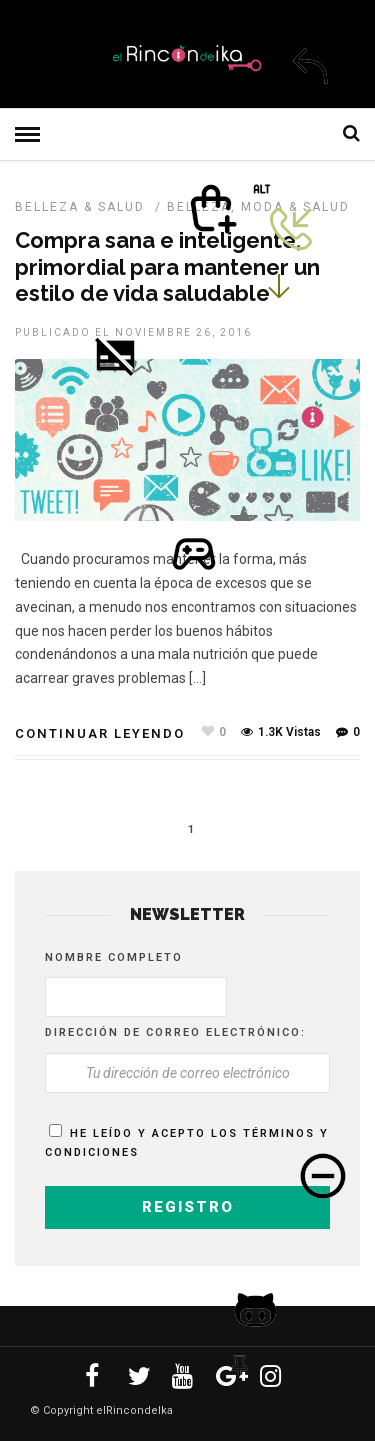 This screenshot has height=1441, width=375. Describe the element at coordinates (310, 65) in the screenshot. I see `reply to a message or comment` at that location.